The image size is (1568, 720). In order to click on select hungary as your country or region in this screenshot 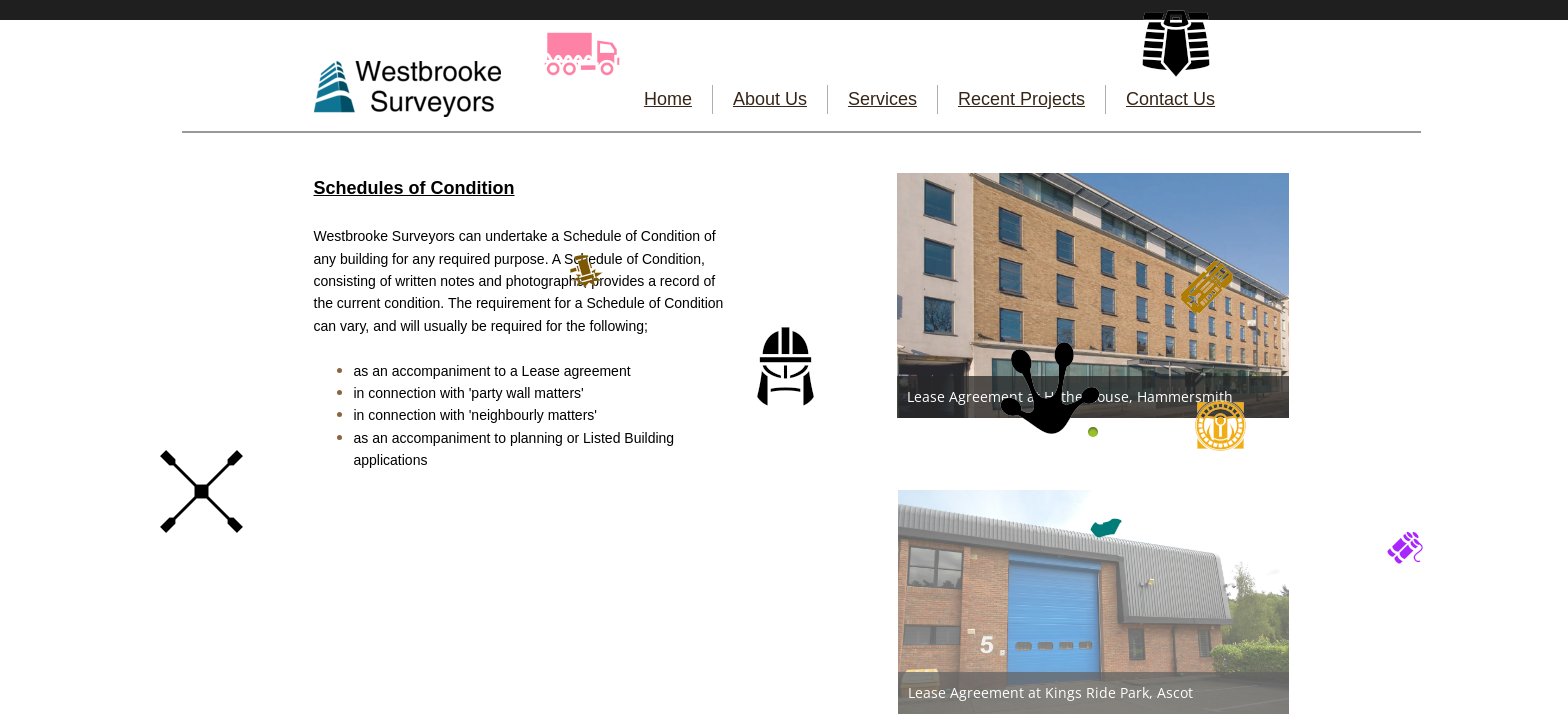, I will do `click(1106, 528)`.